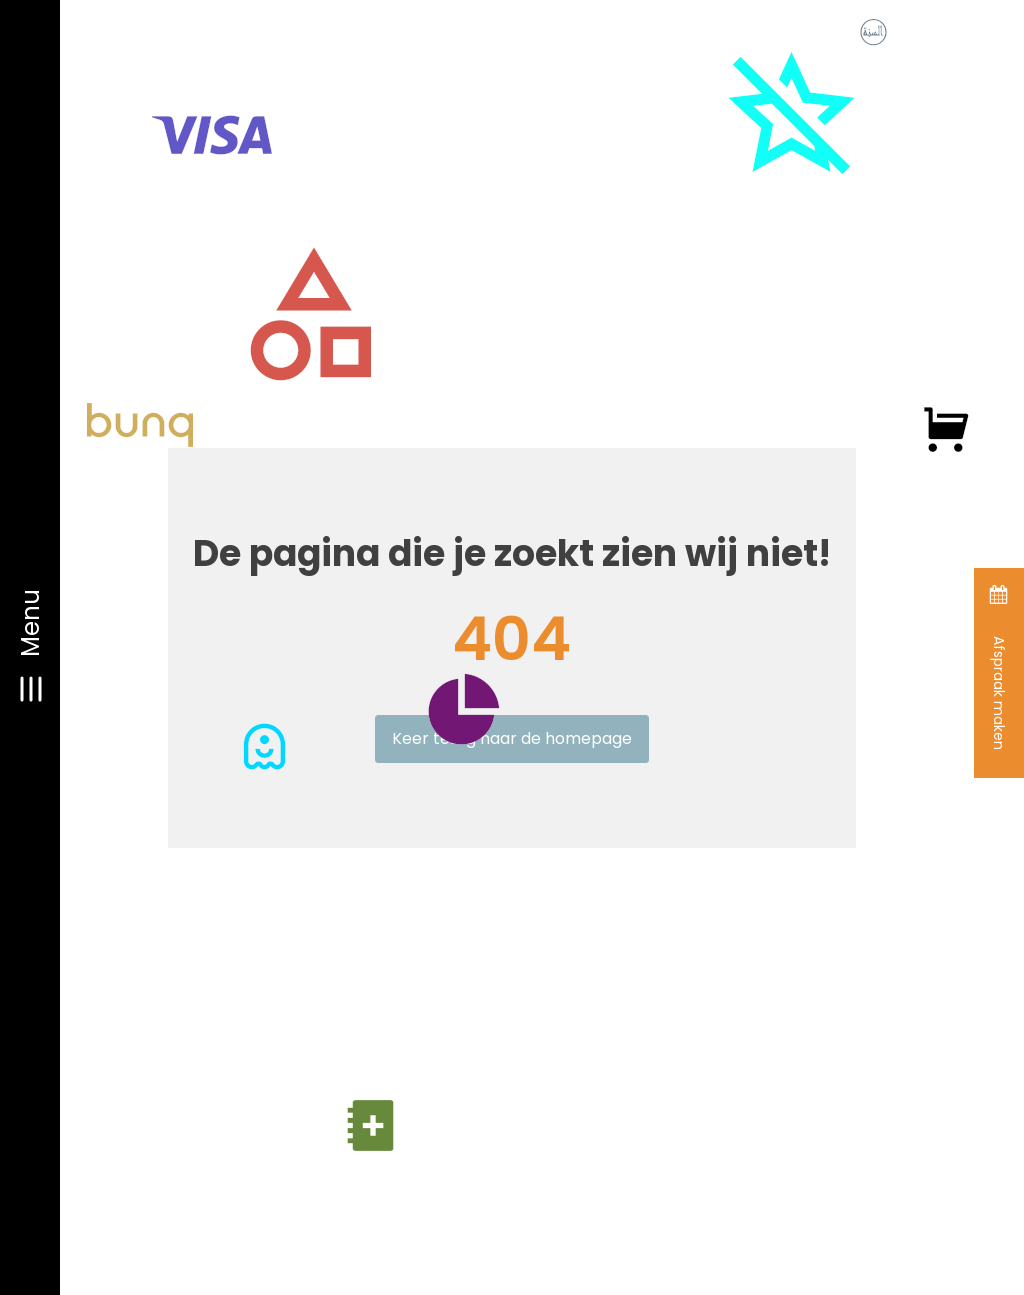 The height and width of the screenshot is (1295, 1024). What do you see at coordinates (370, 1125) in the screenshot?
I see `access your health records` at bounding box center [370, 1125].